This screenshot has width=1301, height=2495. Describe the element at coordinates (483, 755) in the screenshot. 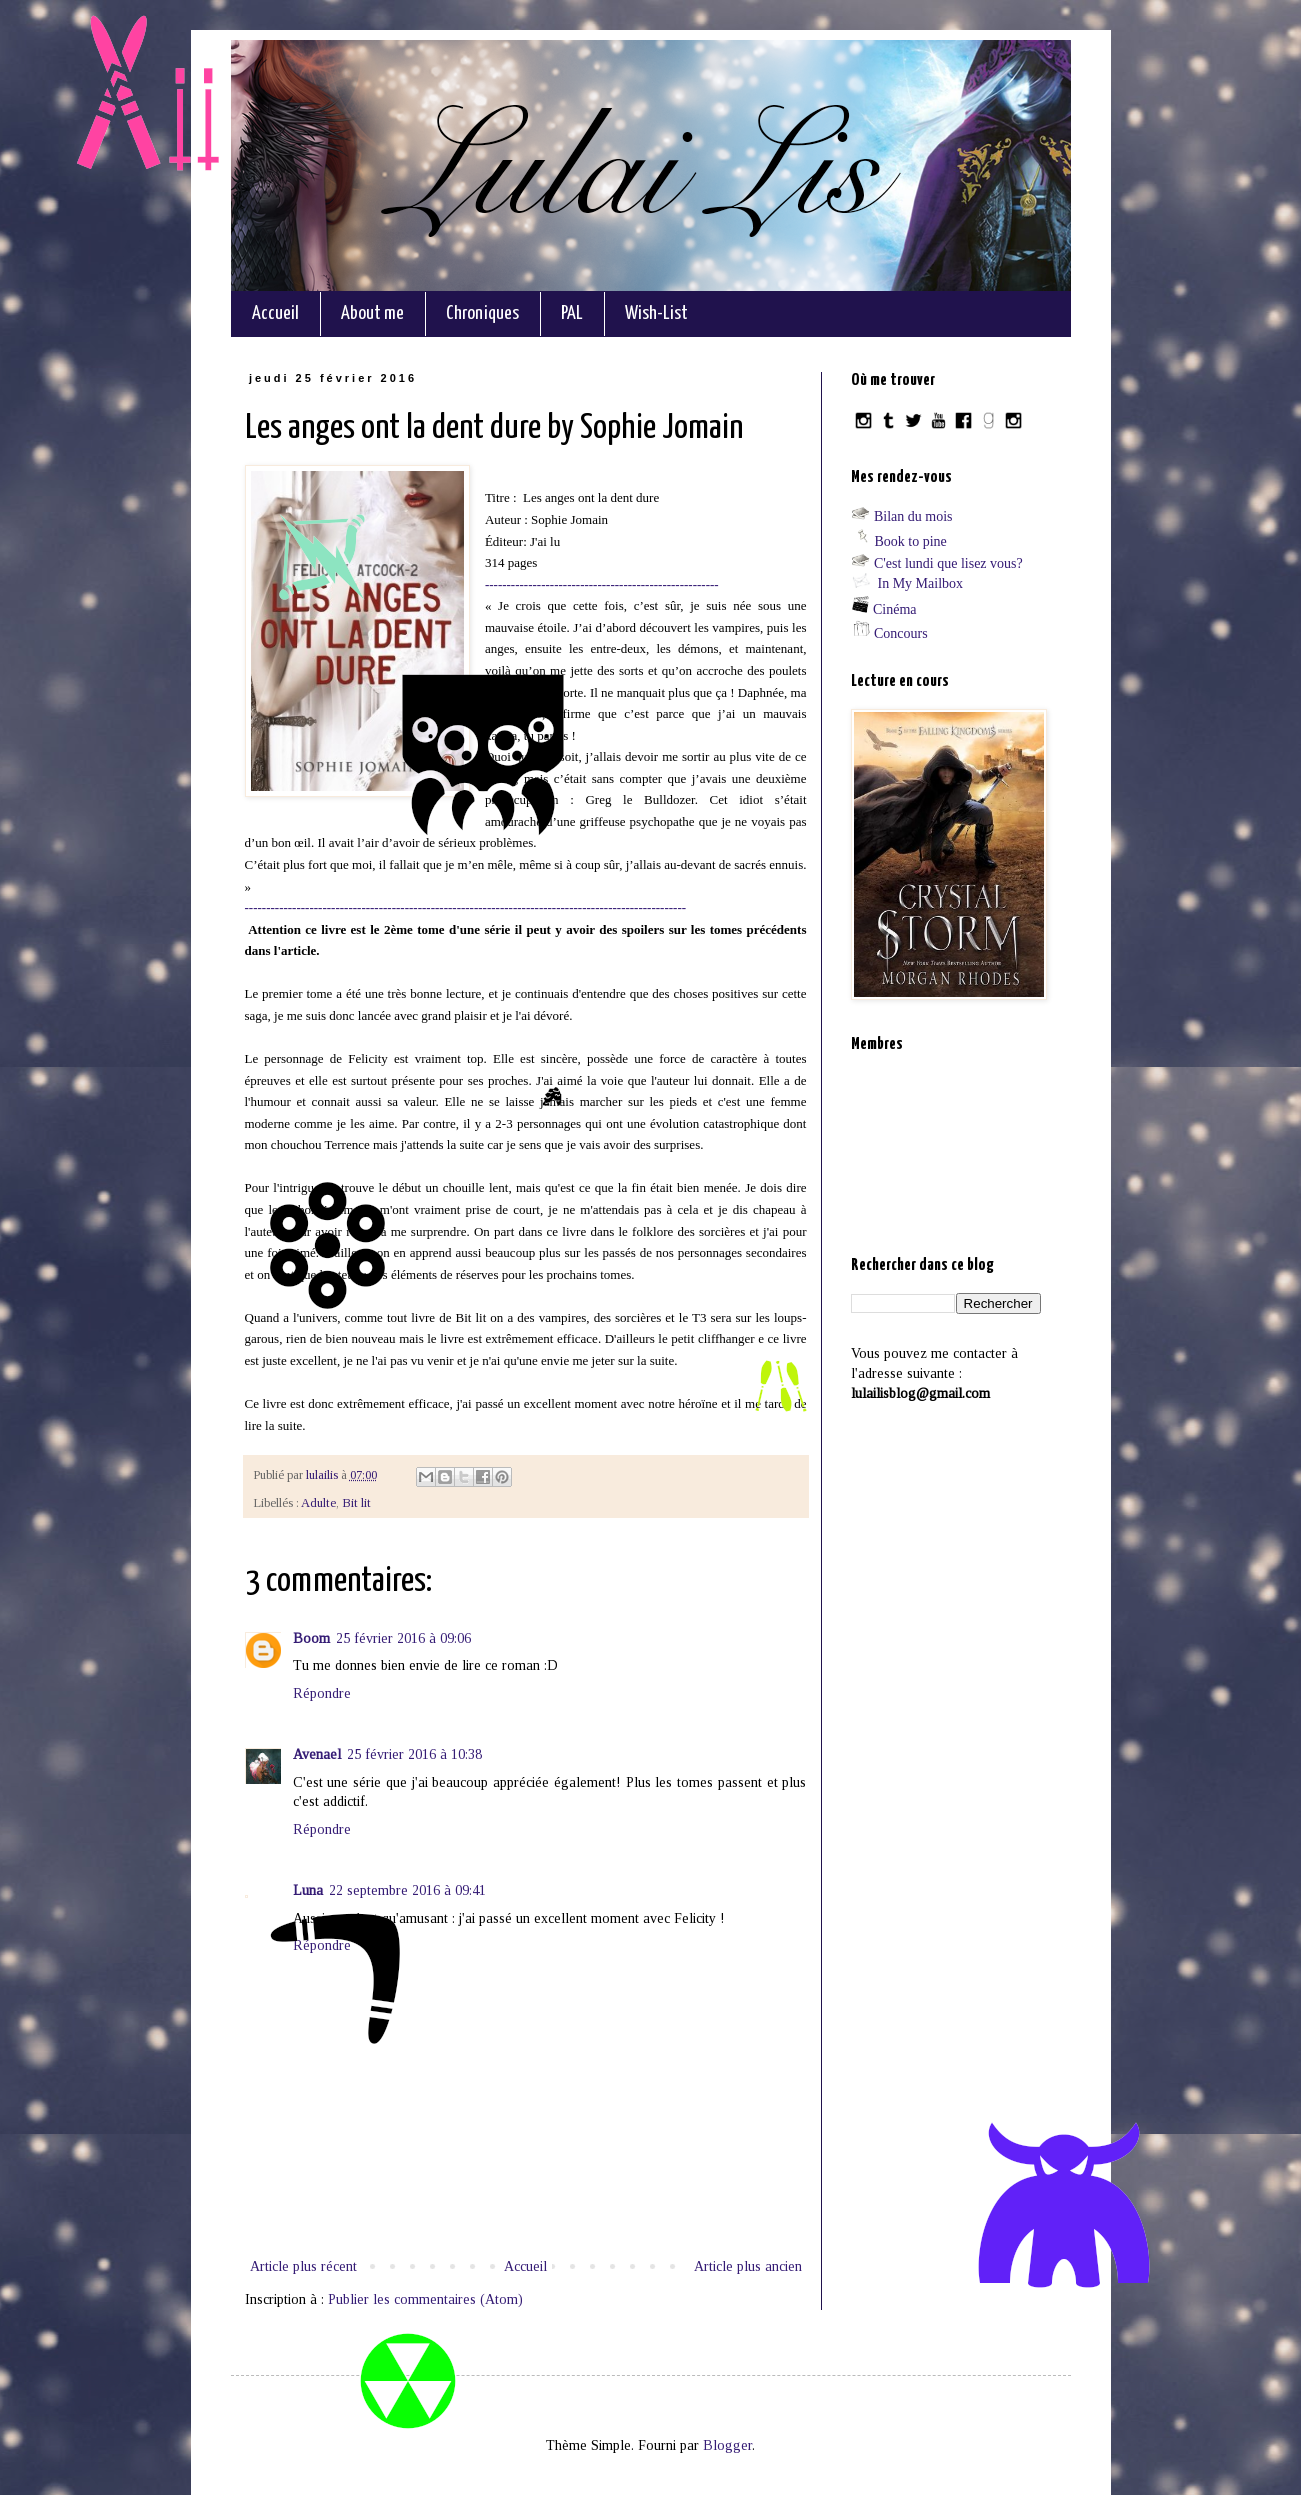

I see `spider or arachnid enemy character in a game` at that location.